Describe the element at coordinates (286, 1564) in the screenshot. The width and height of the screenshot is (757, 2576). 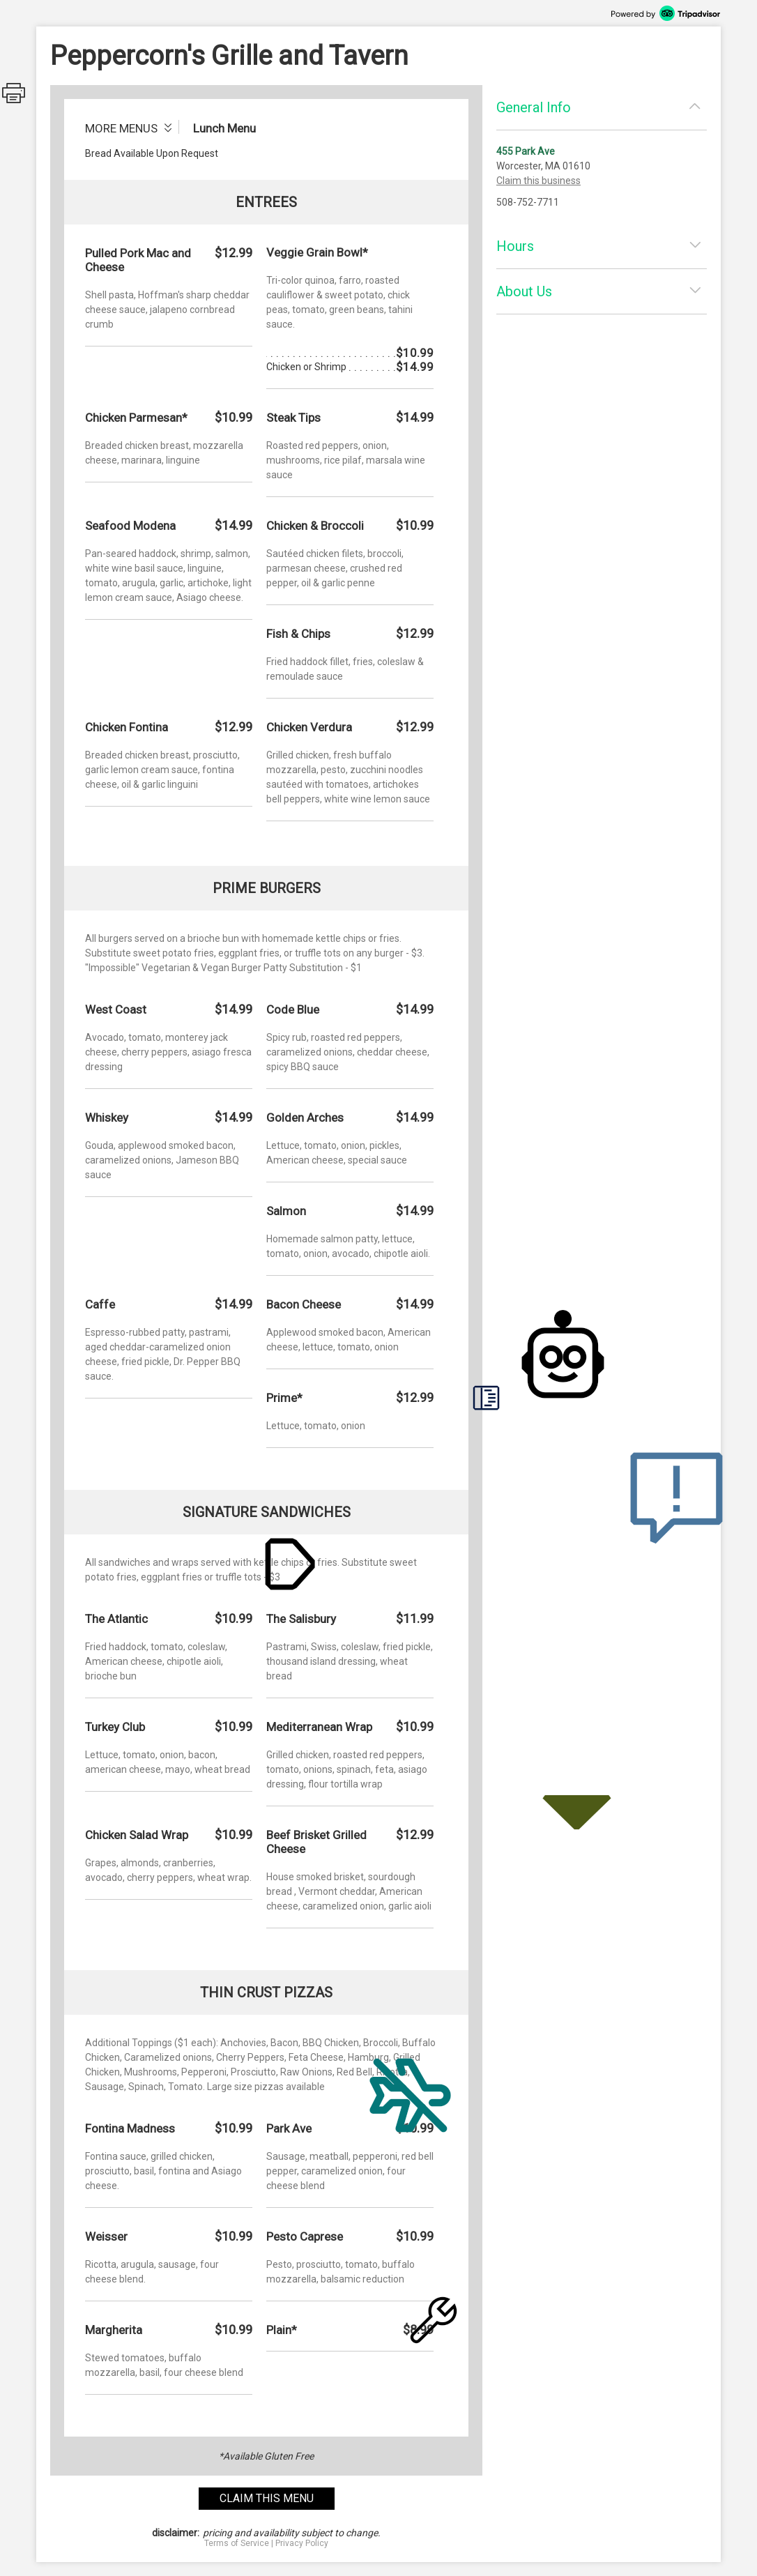
I see `indicates the current line in debug mode` at that location.